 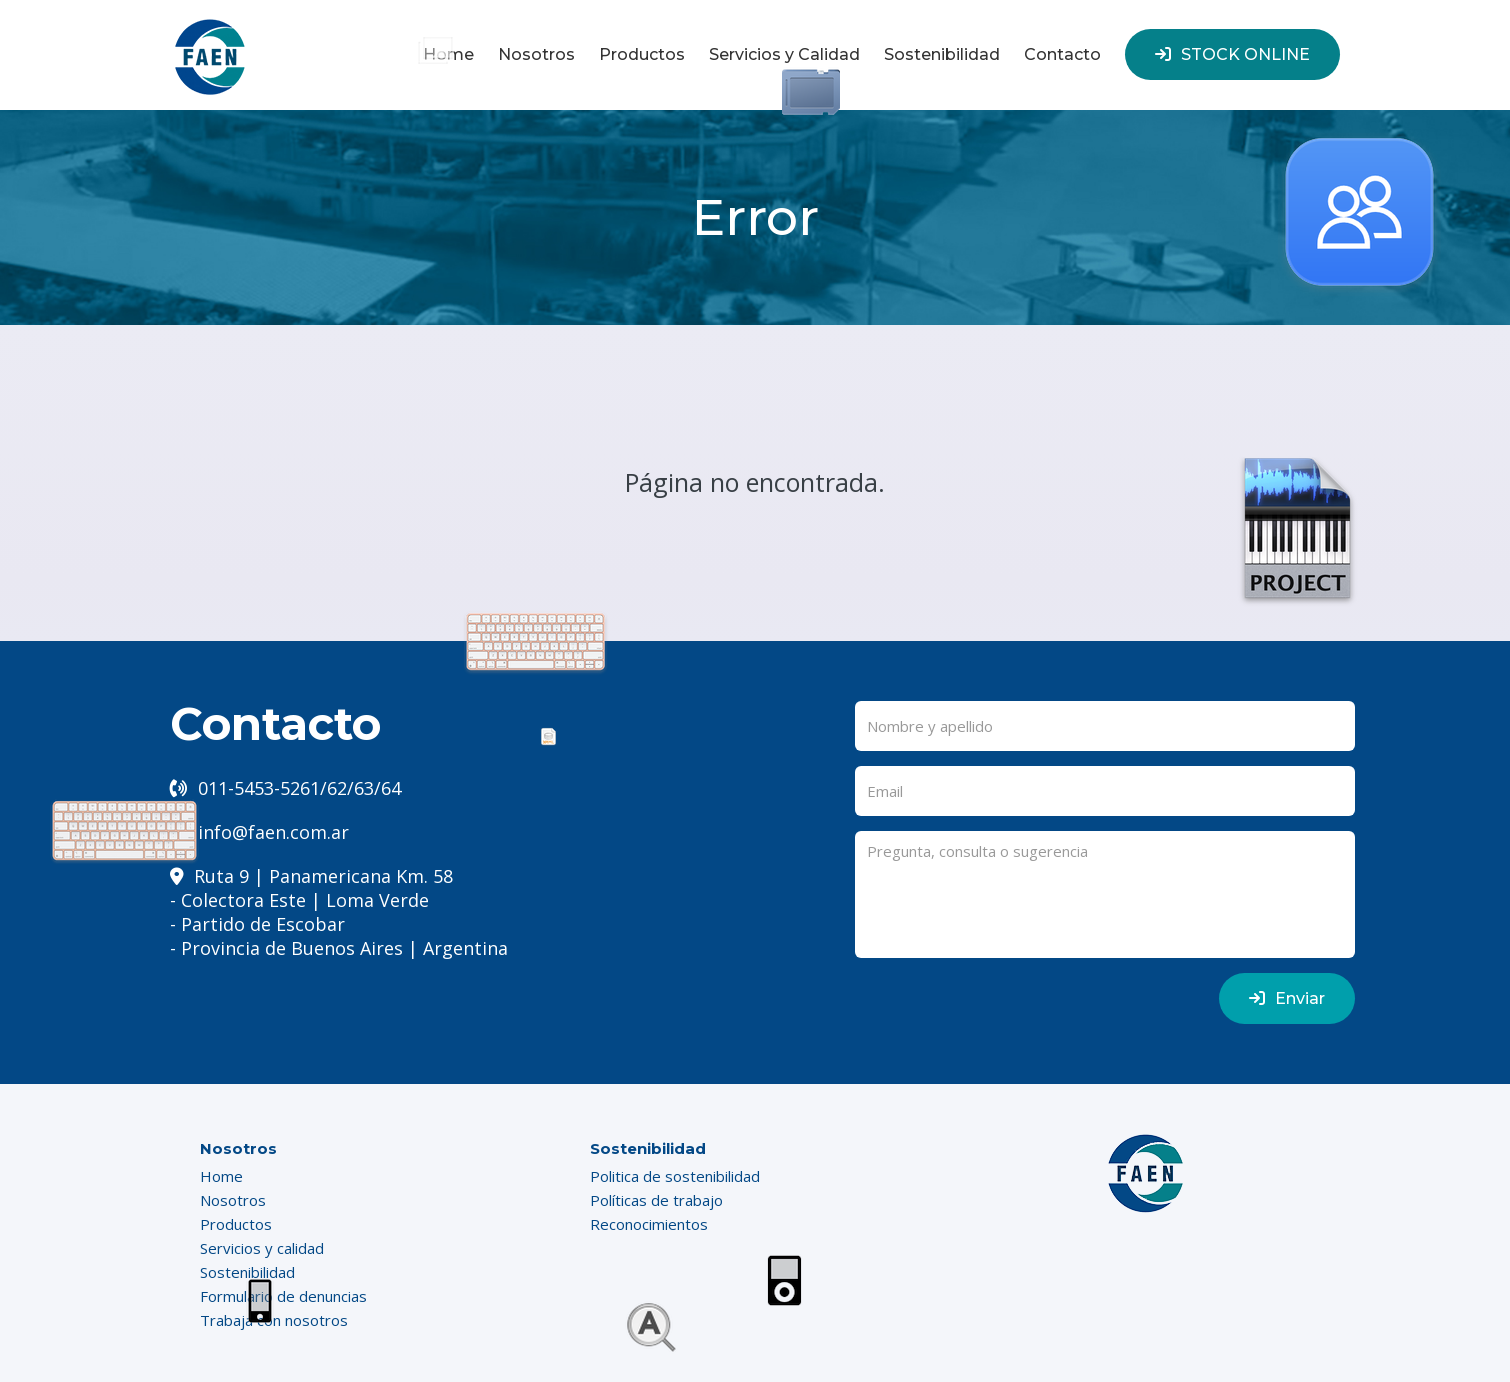 What do you see at coordinates (784, 1280) in the screenshot?
I see `access connected iPod Classic device` at bounding box center [784, 1280].